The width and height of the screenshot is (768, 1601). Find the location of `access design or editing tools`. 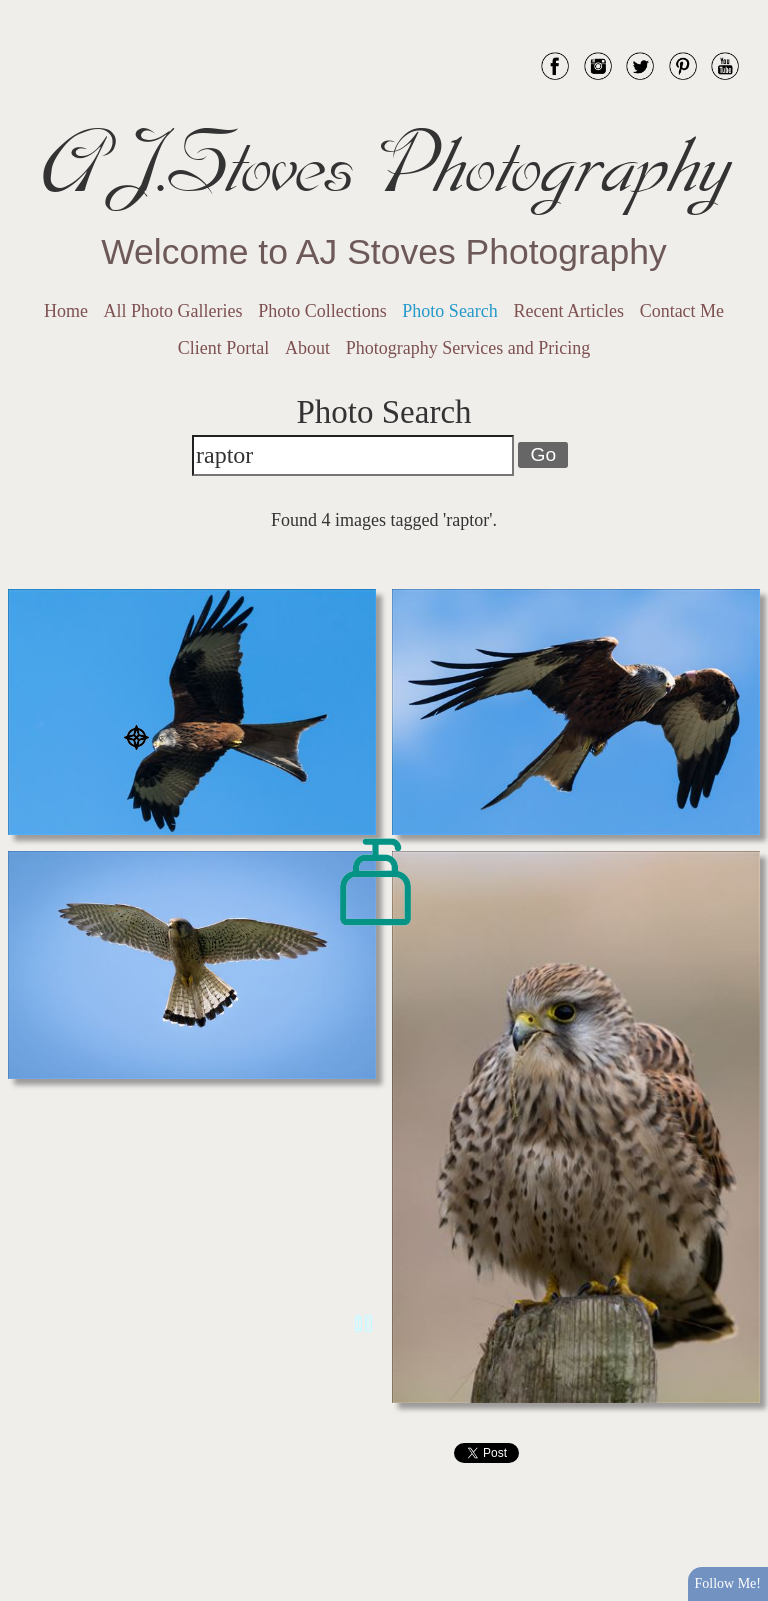

access design or editing tools is located at coordinates (363, 1323).